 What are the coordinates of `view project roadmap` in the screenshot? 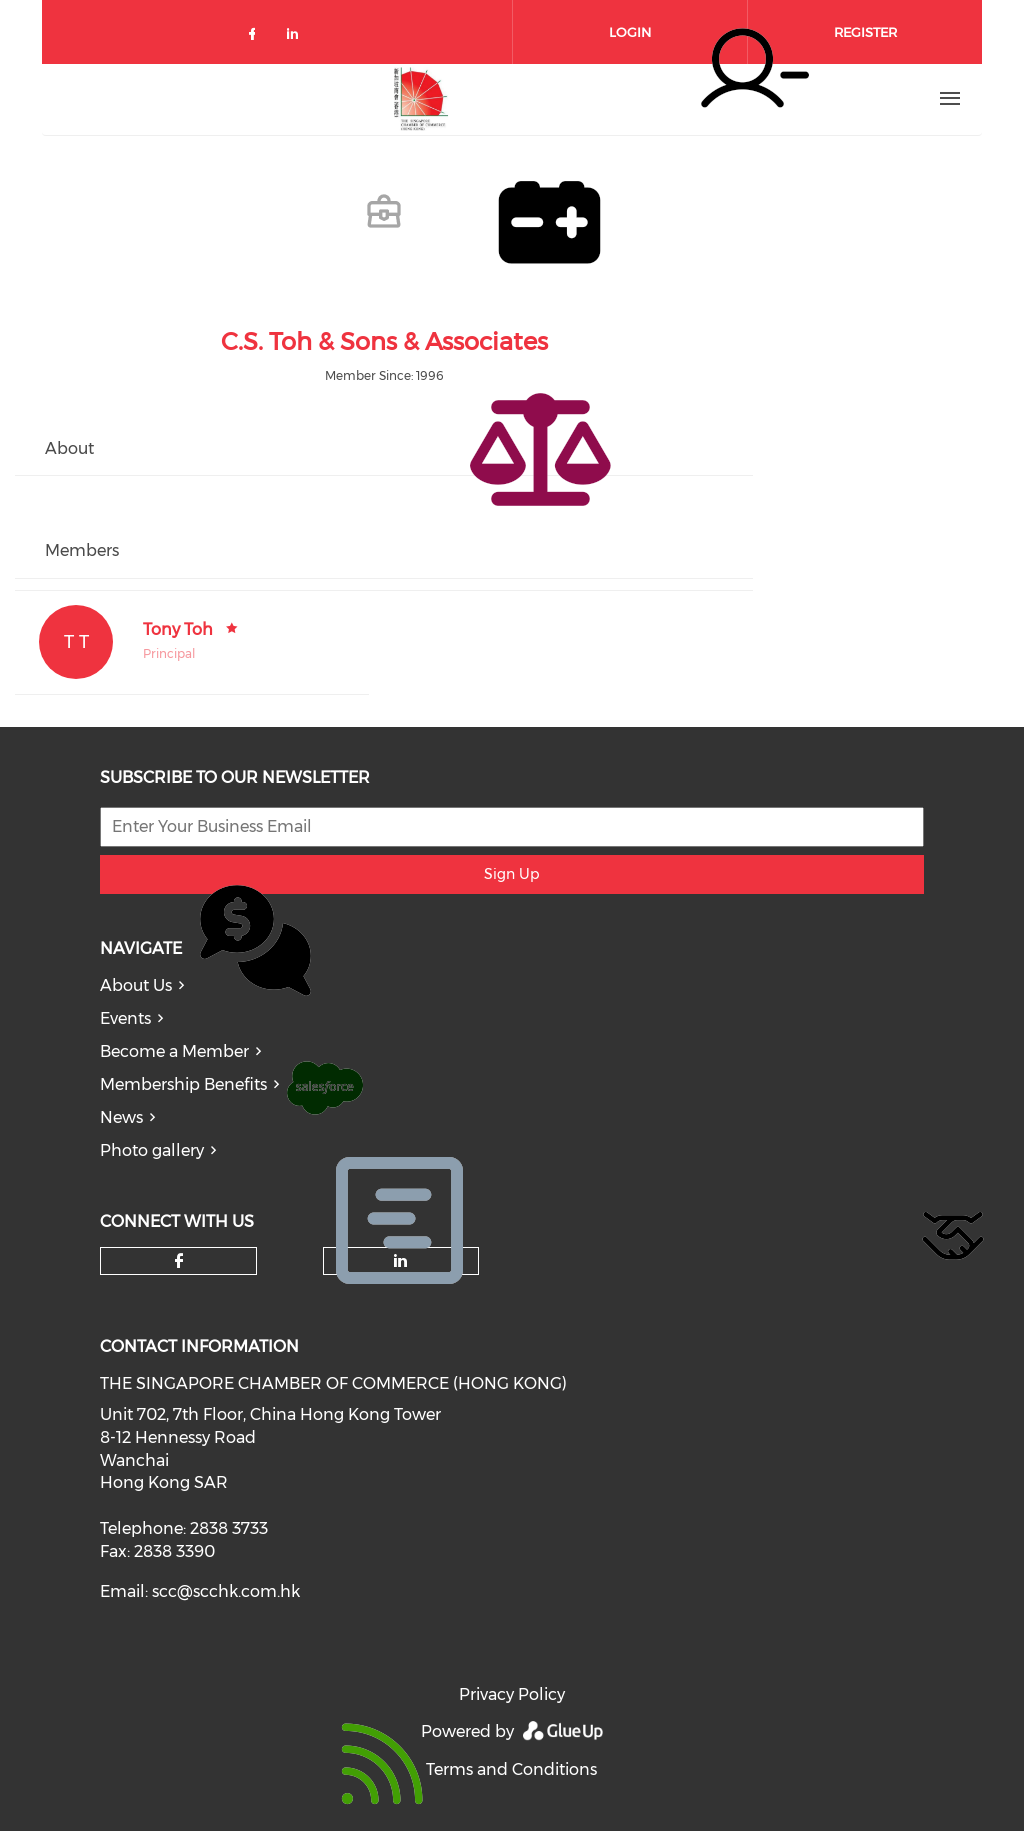 It's located at (399, 1220).